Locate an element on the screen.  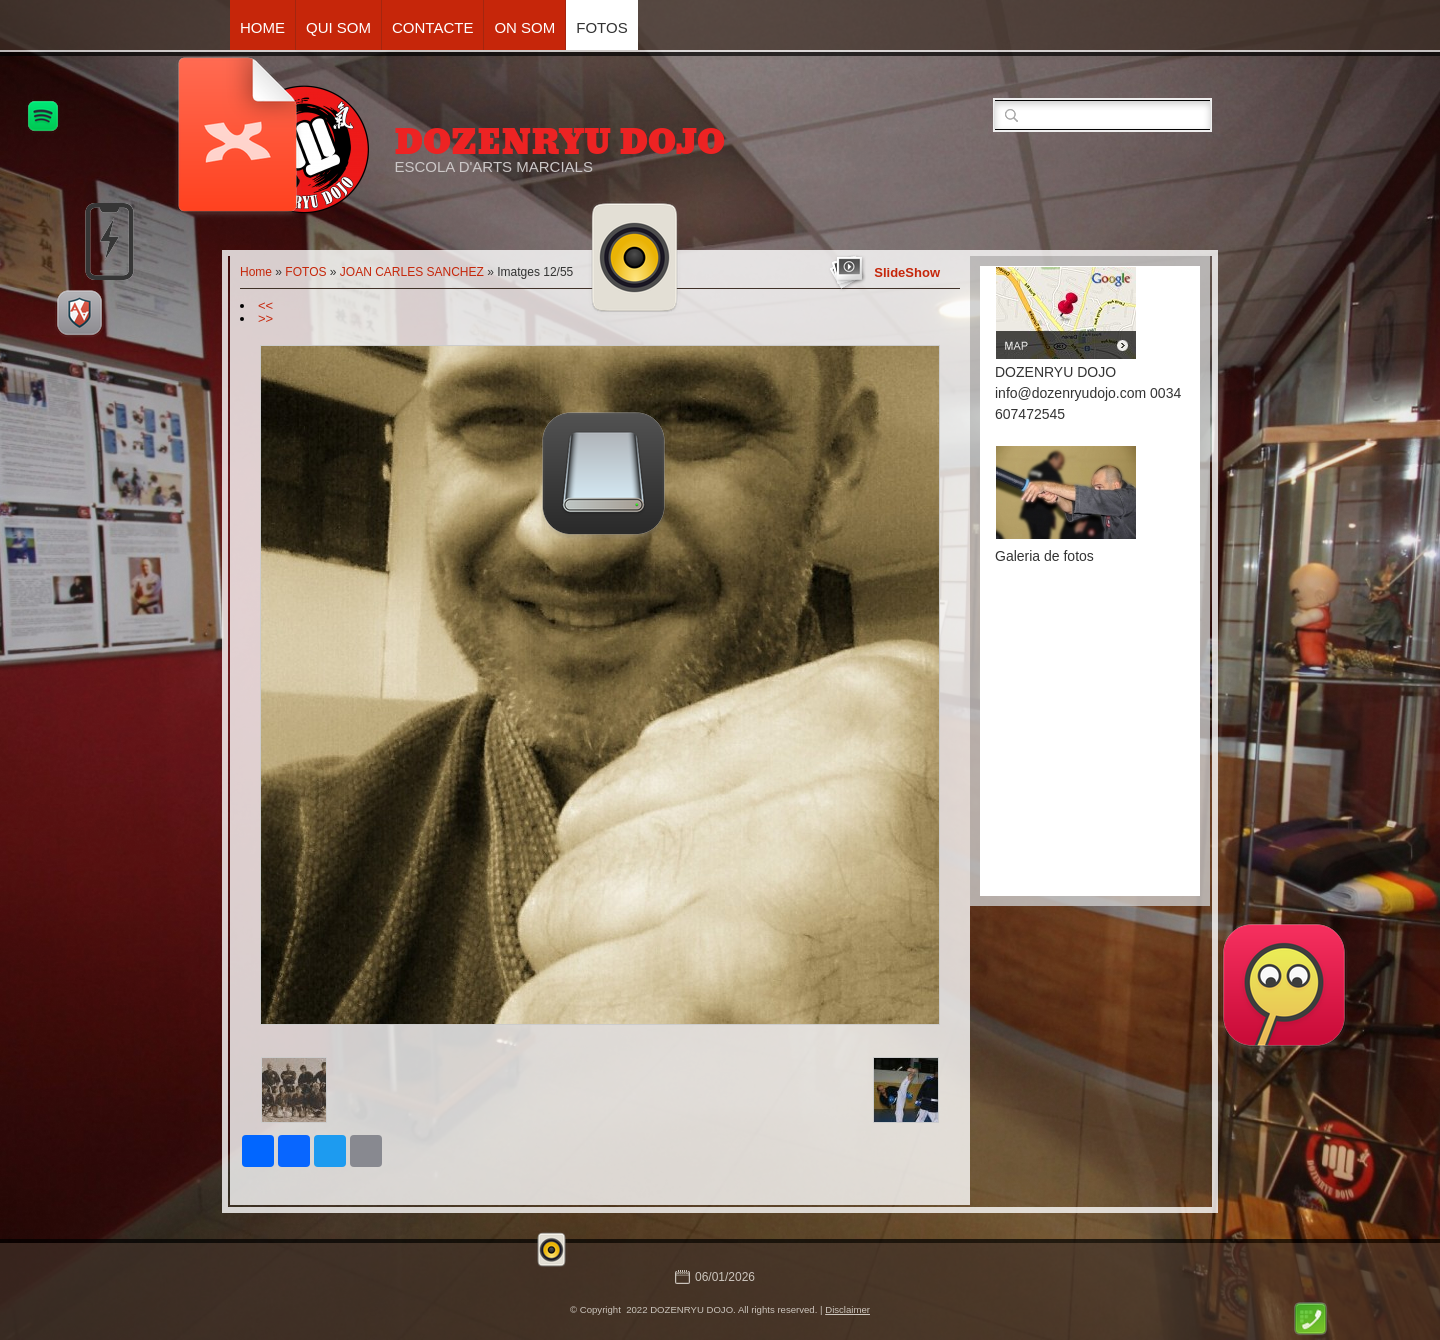
view phone battery status is located at coordinates (109, 241).